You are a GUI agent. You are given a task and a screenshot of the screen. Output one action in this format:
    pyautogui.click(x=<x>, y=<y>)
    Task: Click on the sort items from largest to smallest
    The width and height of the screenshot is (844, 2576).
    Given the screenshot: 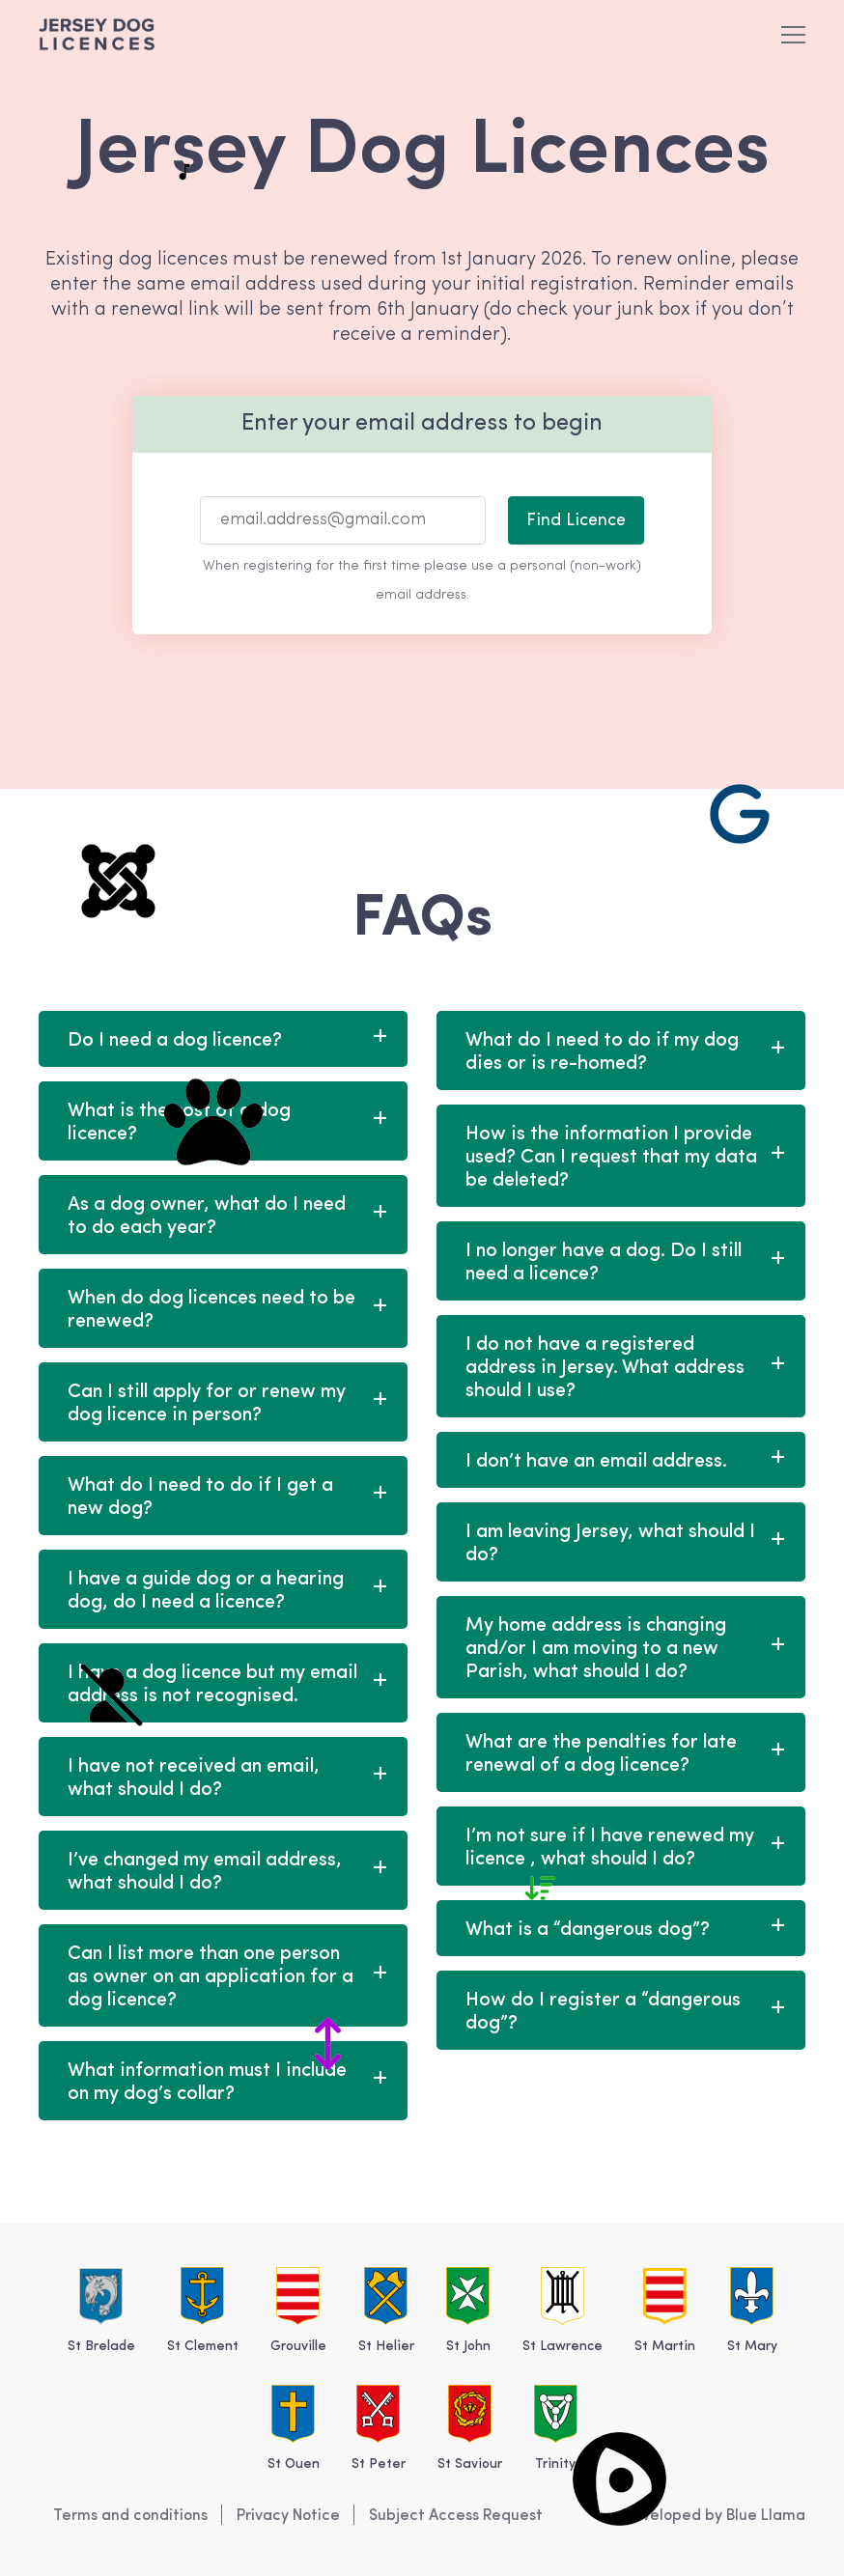 What is the action you would take?
    pyautogui.click(x=540, y=1888)
    